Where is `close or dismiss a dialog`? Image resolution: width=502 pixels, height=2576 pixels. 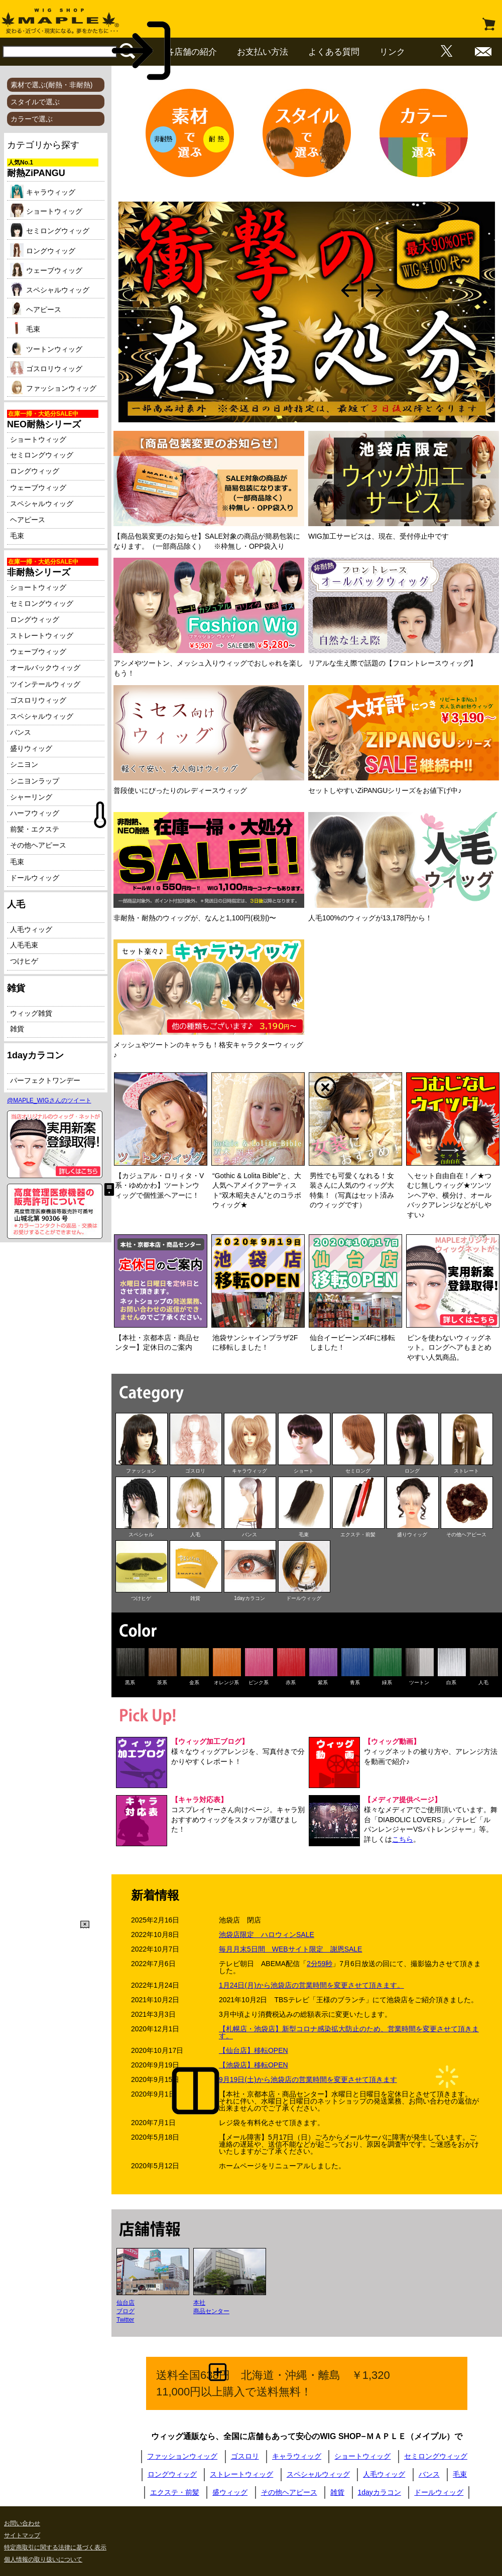 close or dismiss a dialog is located at coordinates (325, 1087).